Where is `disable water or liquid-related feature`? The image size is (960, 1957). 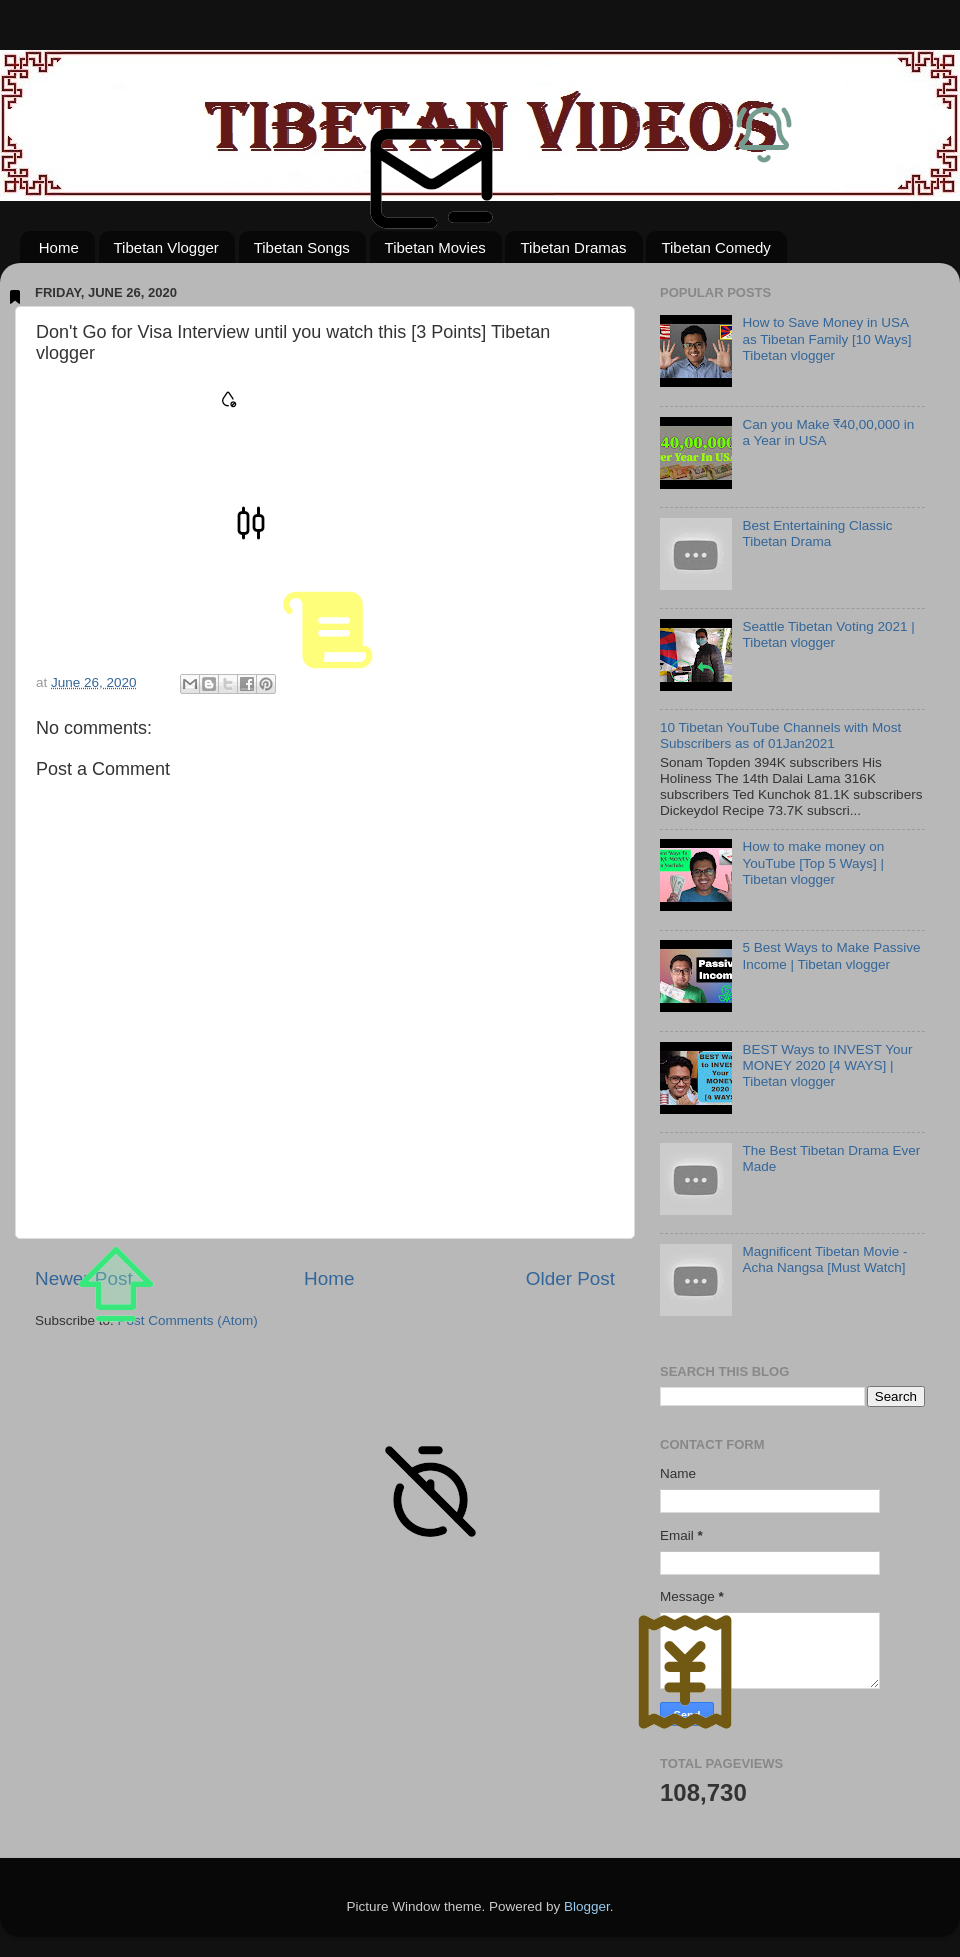 disable water or liquid-related feature is located at coordinates (228, 399).